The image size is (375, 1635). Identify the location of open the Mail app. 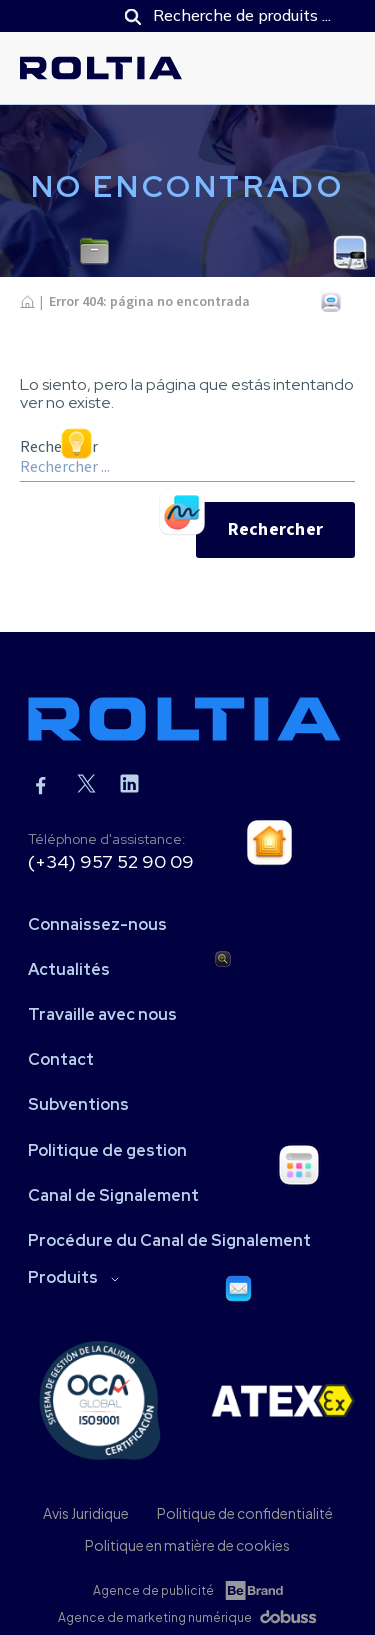
(238, 1288).